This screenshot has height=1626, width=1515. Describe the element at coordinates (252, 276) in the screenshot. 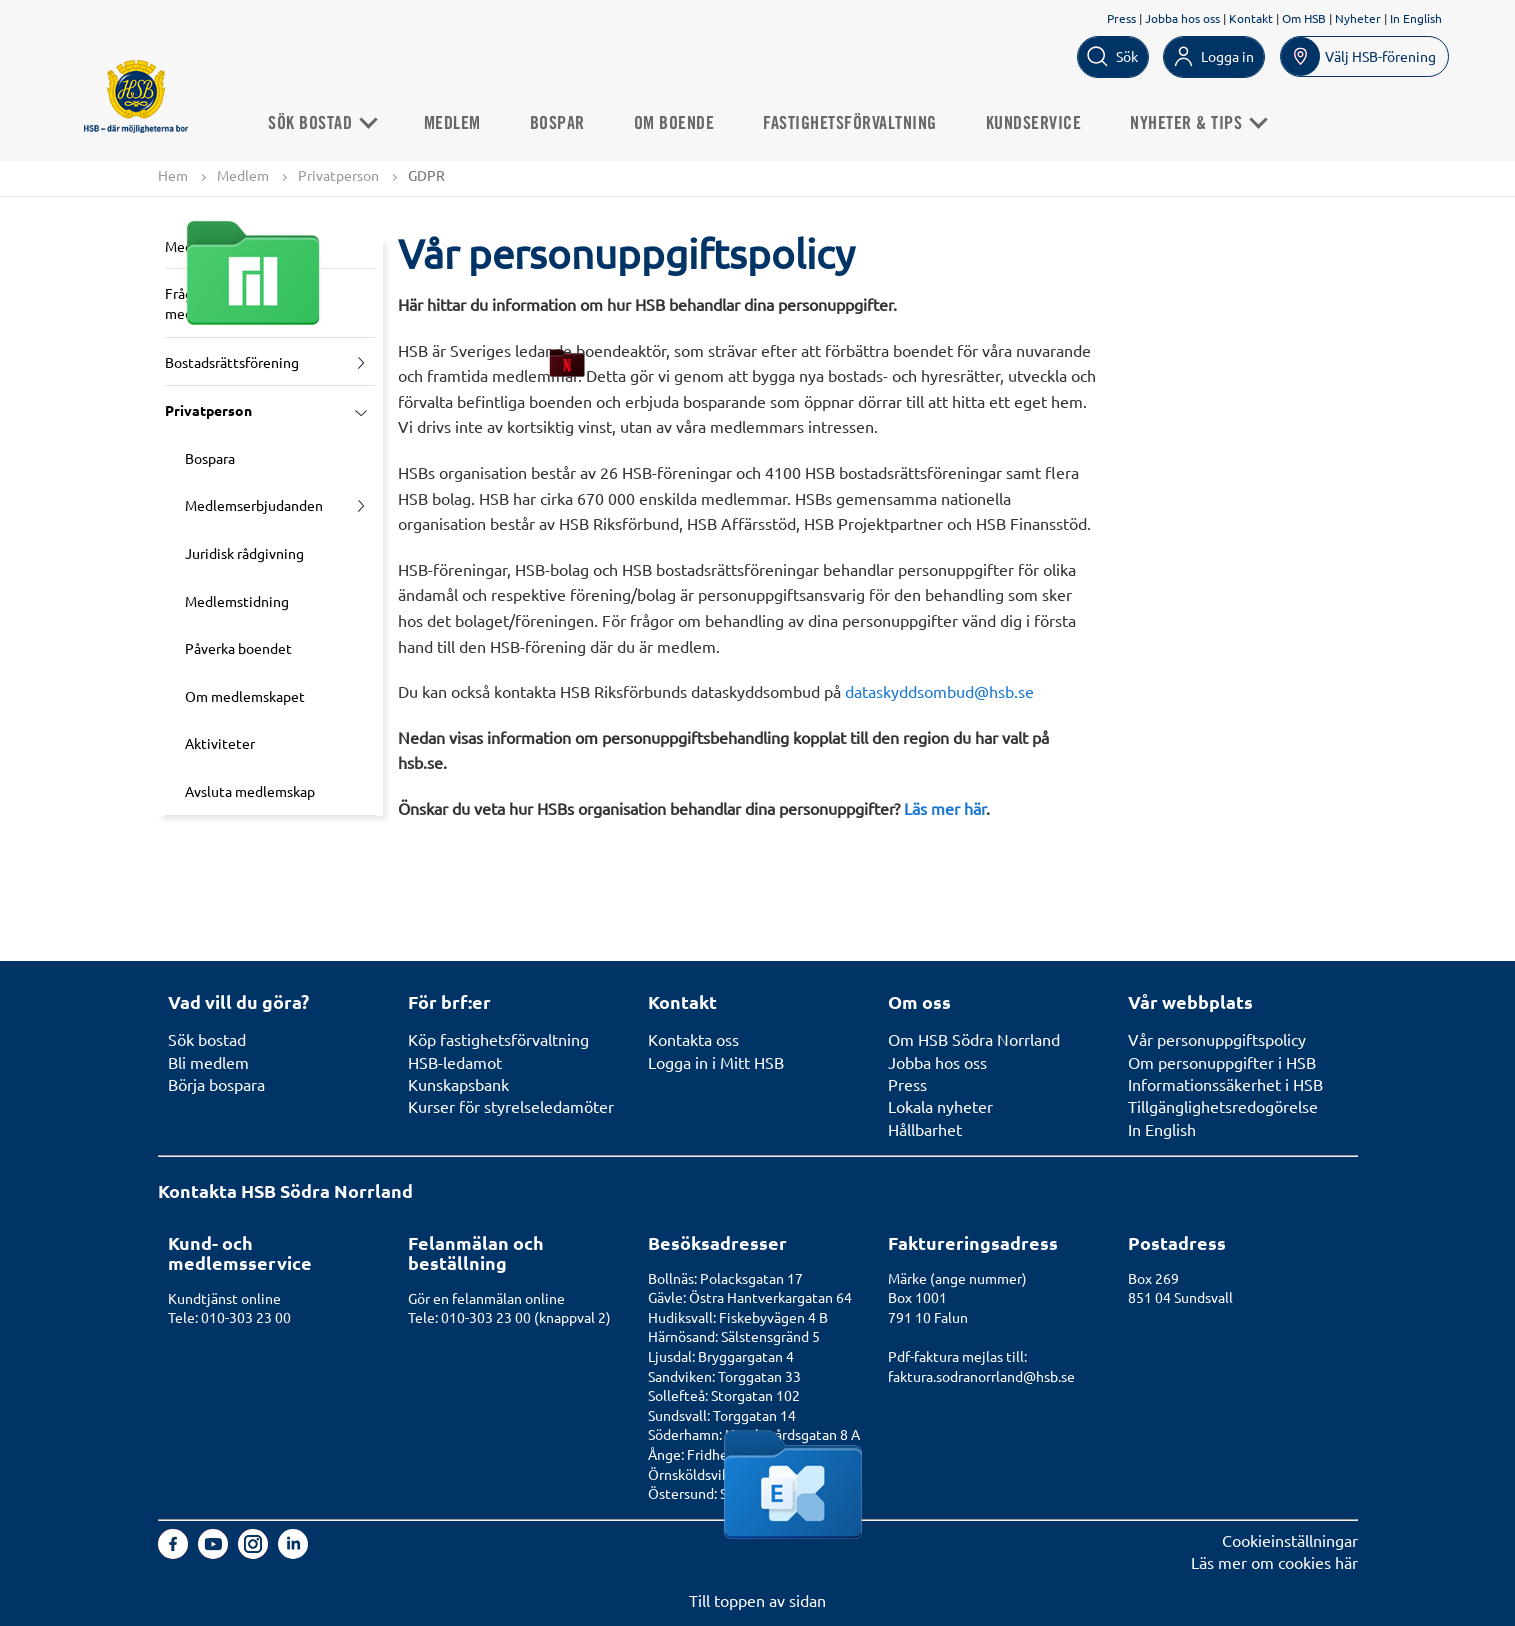

I see `open manjaro linux system folder` at that location.